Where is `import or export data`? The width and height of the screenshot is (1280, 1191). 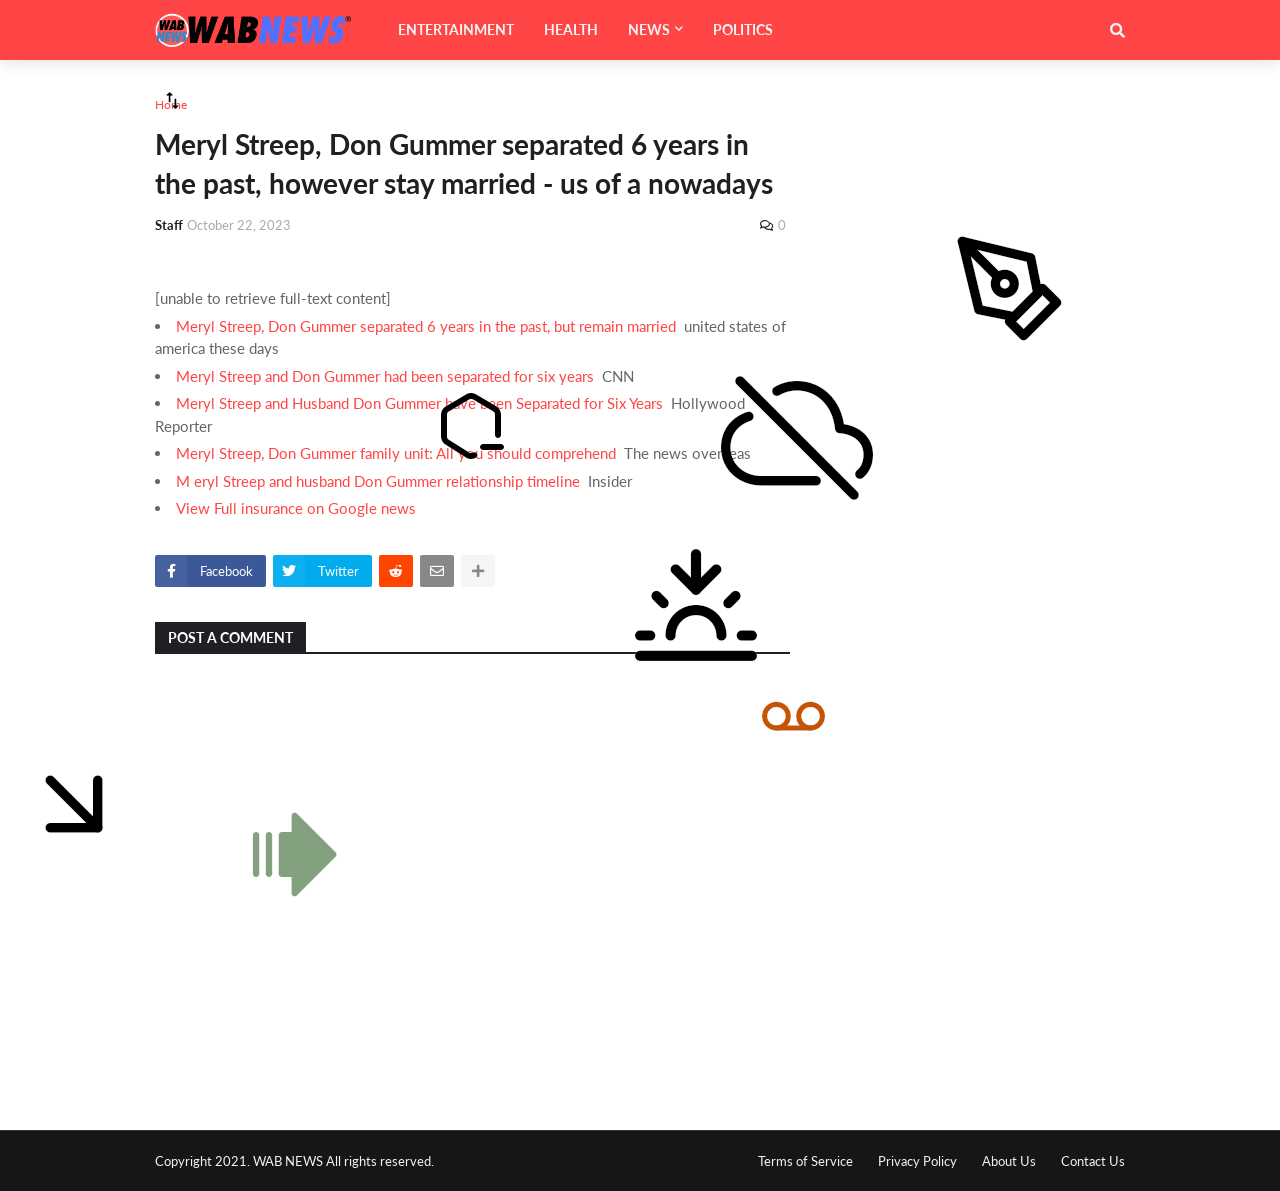
import or export data is located at coordinates (172, 100).